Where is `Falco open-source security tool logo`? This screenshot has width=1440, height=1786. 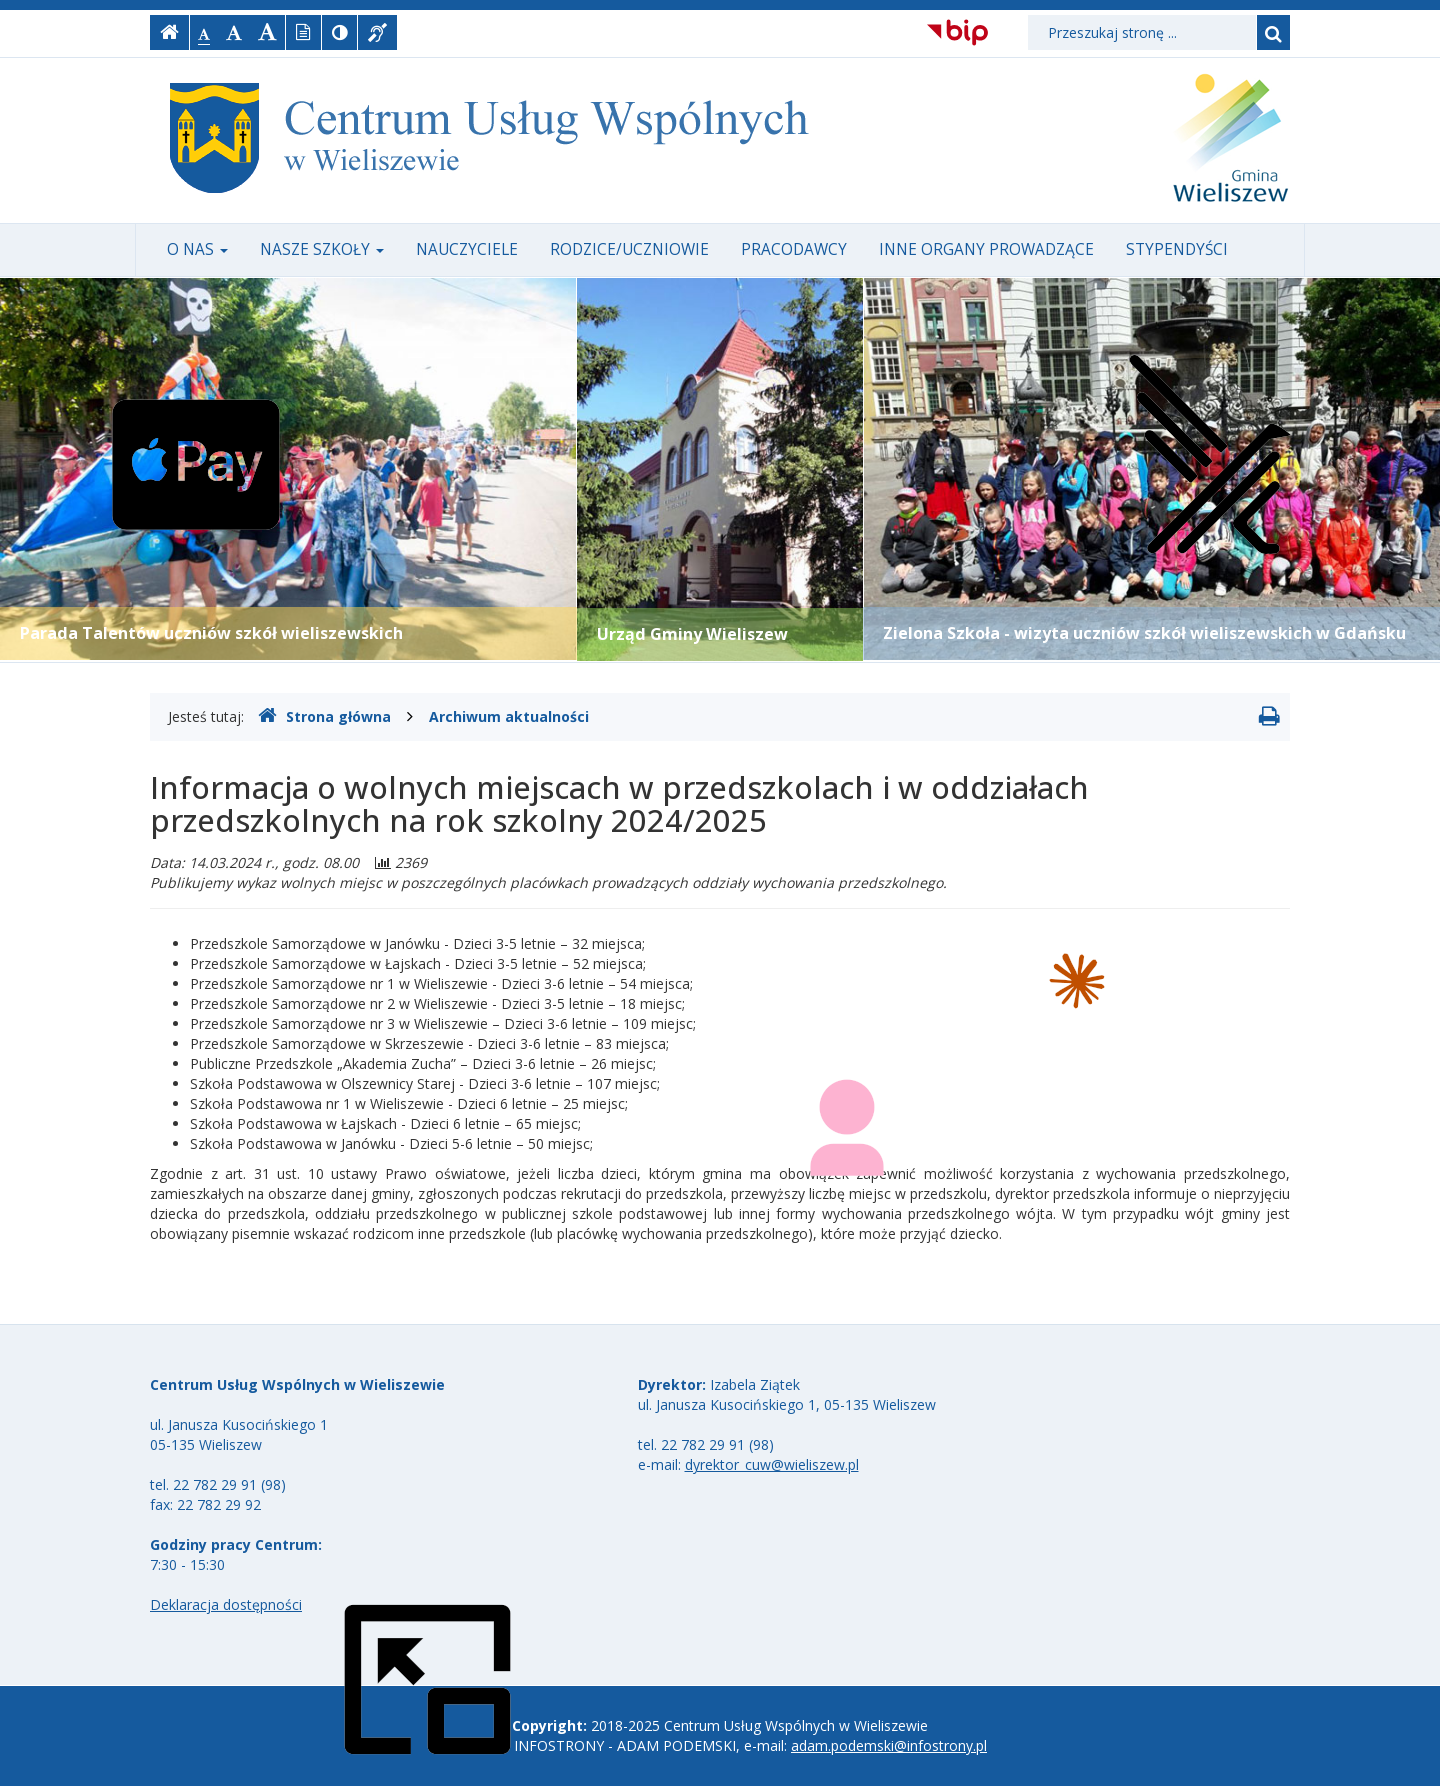 Falco open-source security tool logo is located at coordinates (1210, 454).